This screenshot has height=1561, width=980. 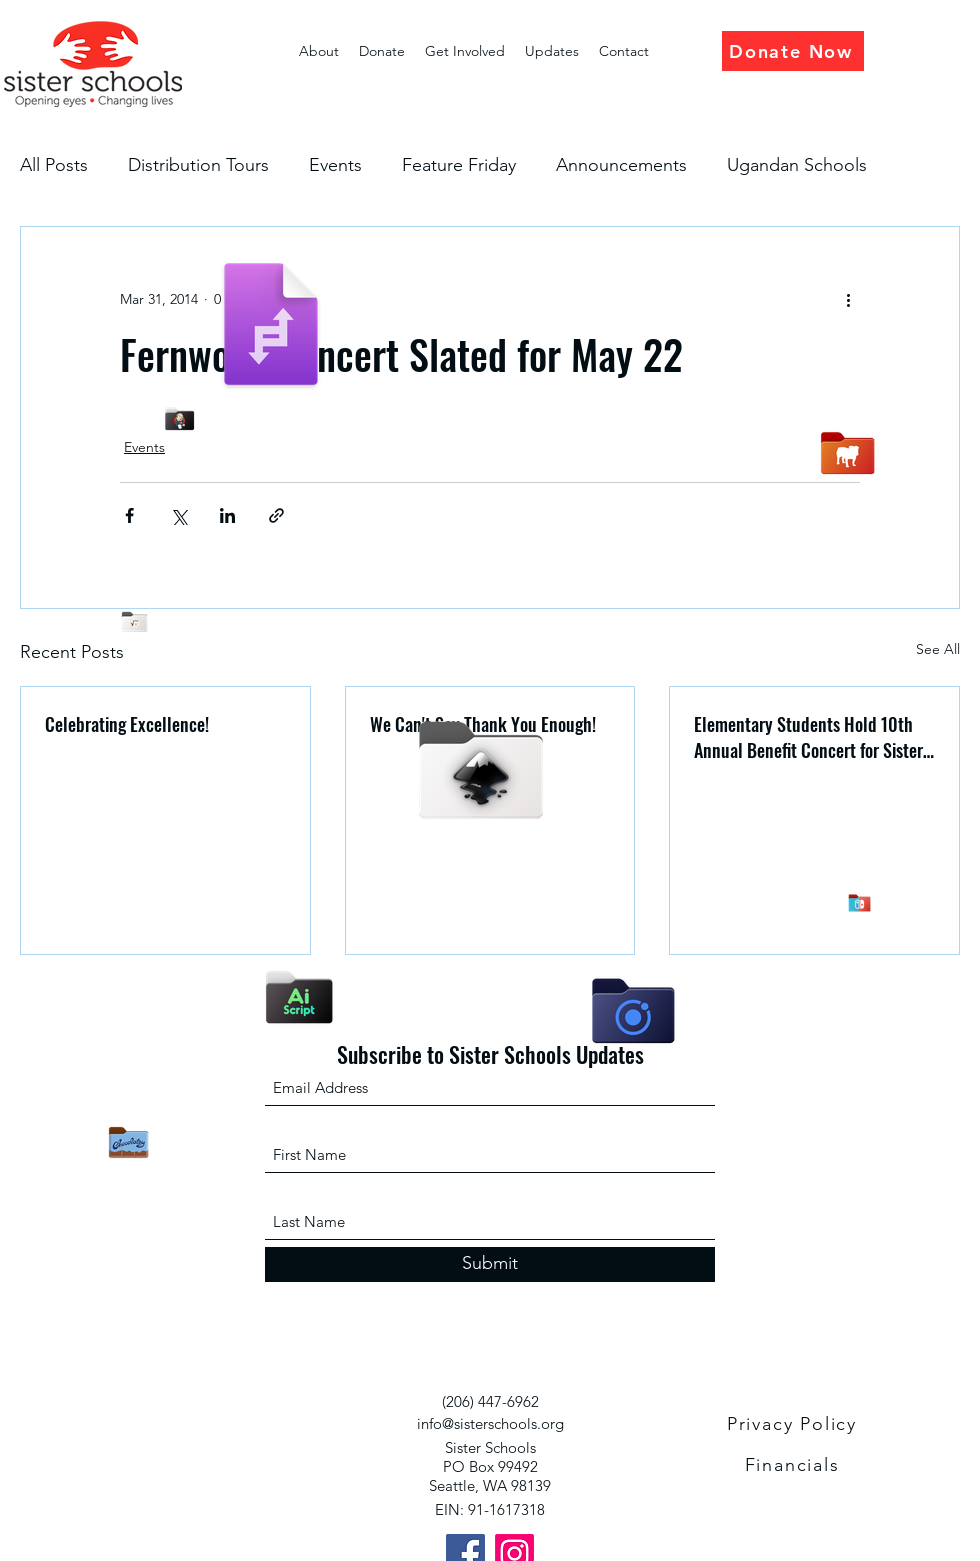 What do you see at coordinates (847, 454) in the screenshot?
I see `open bullguard antivirus folder` at bounding box center [847, 454].